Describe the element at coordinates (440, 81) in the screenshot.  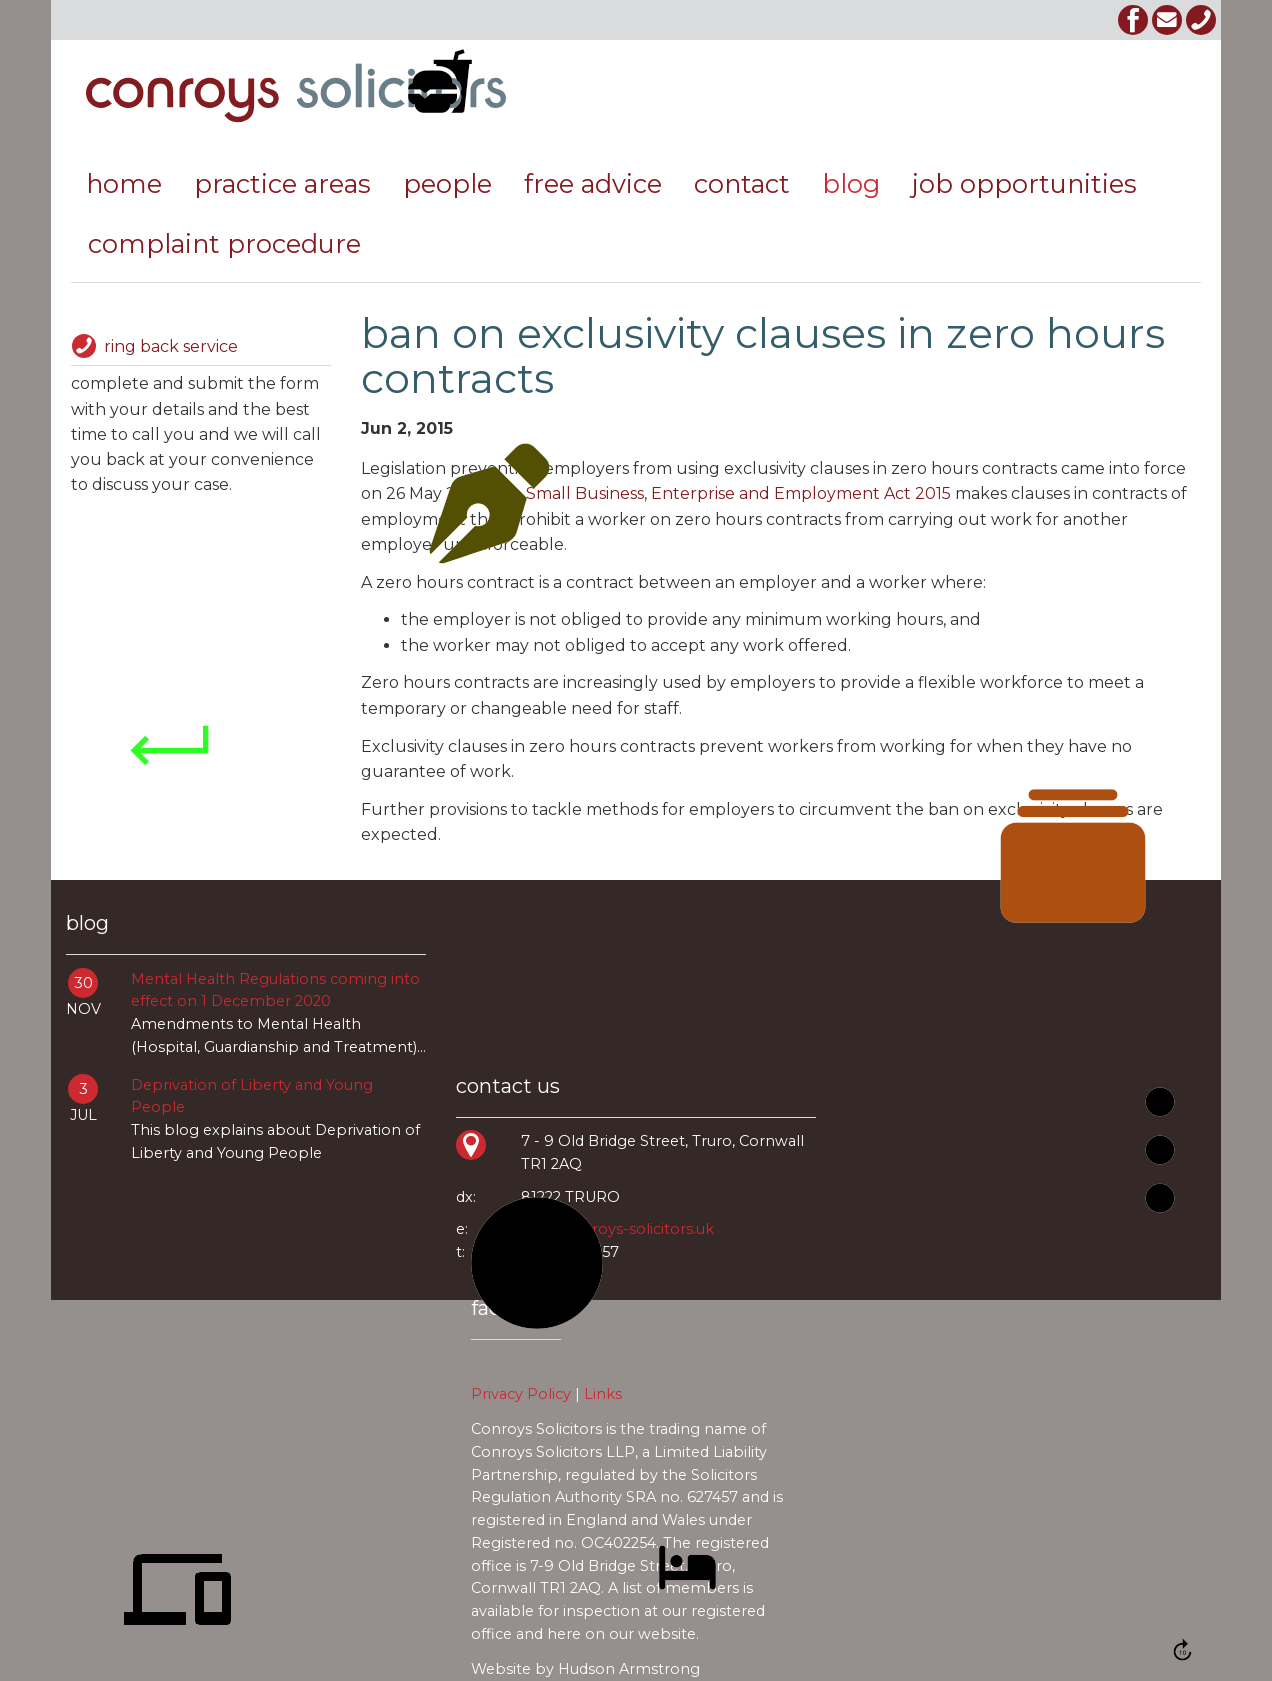
I see `browse nearby fast food restaurants` at that location.